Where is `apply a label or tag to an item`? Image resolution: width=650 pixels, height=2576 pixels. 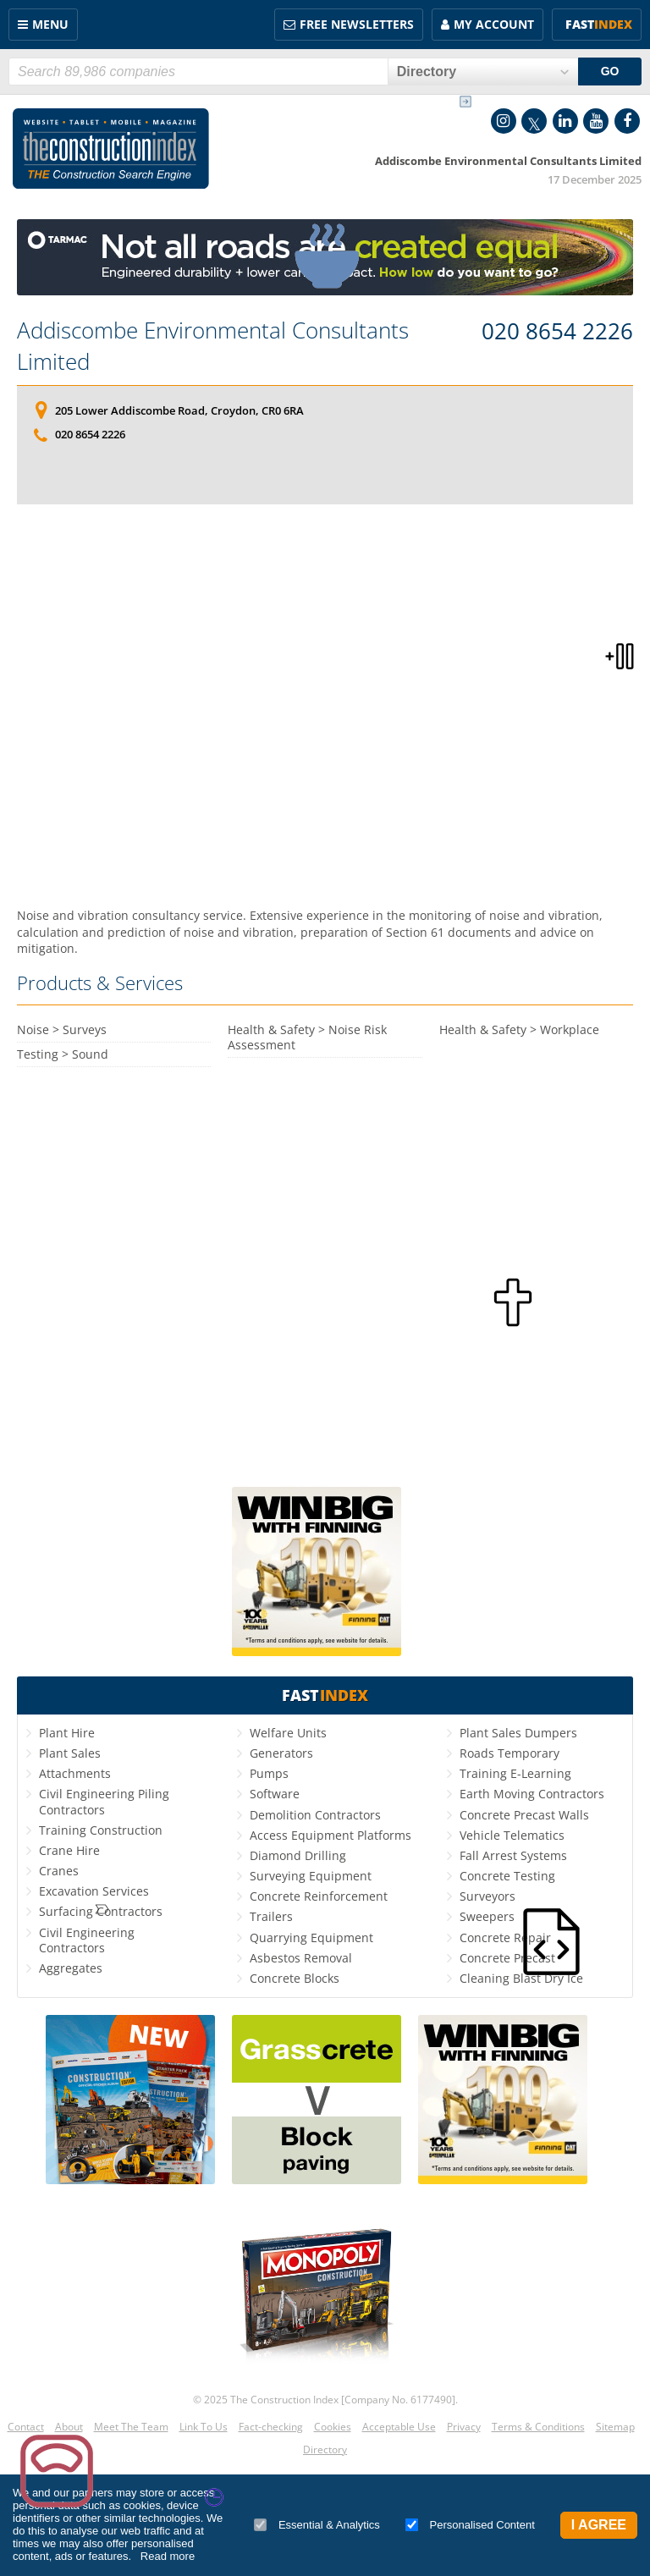 apply a label or tag to an item is located at coordinates (102, 1909).